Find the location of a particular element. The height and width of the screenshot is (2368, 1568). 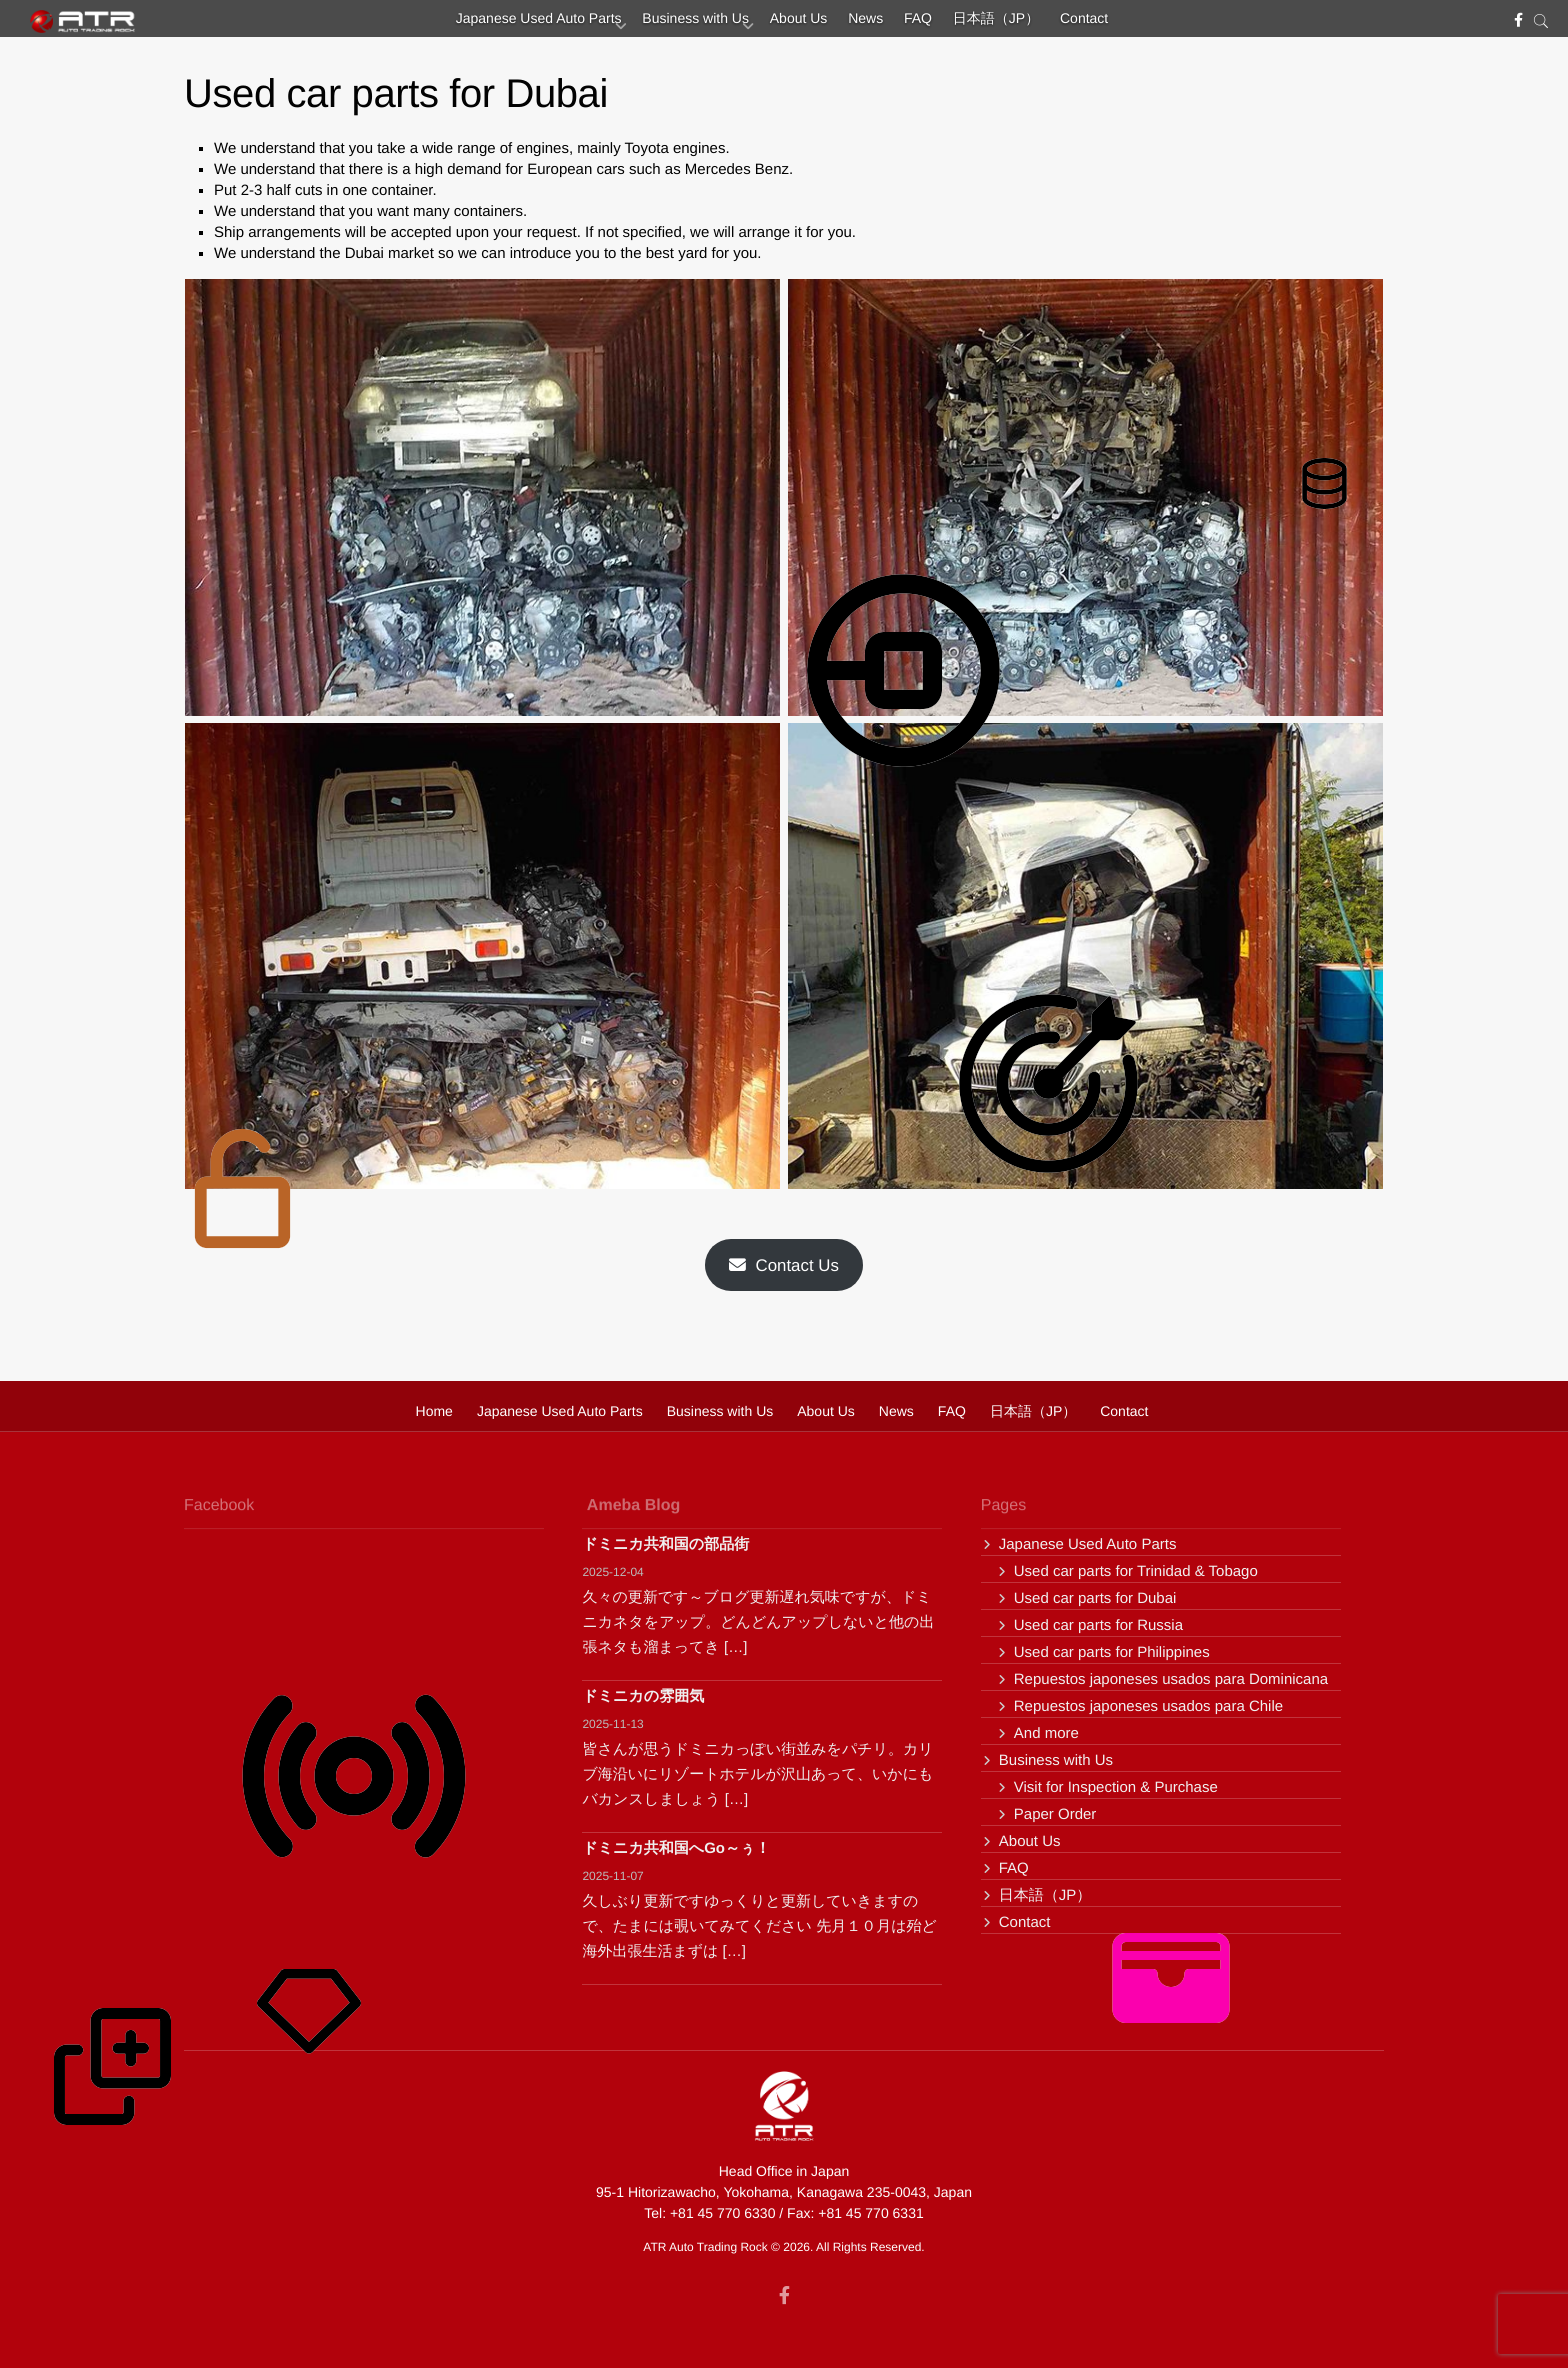

unlock or unsecure an item is located at coordinates (242, 1192).